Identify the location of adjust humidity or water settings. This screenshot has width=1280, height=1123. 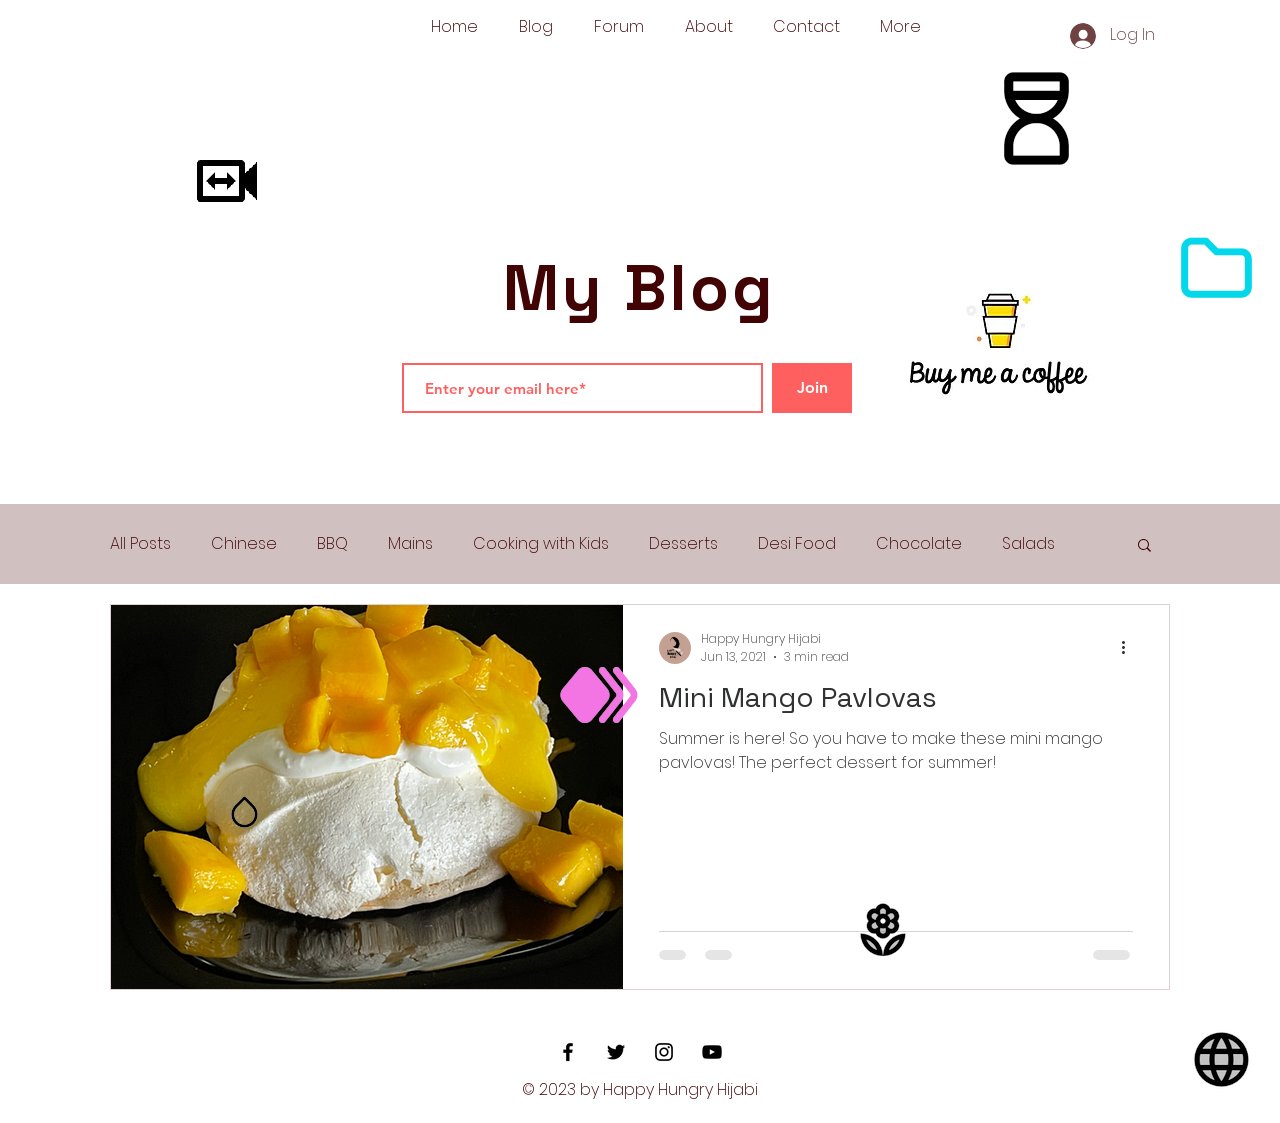
(244, 811).